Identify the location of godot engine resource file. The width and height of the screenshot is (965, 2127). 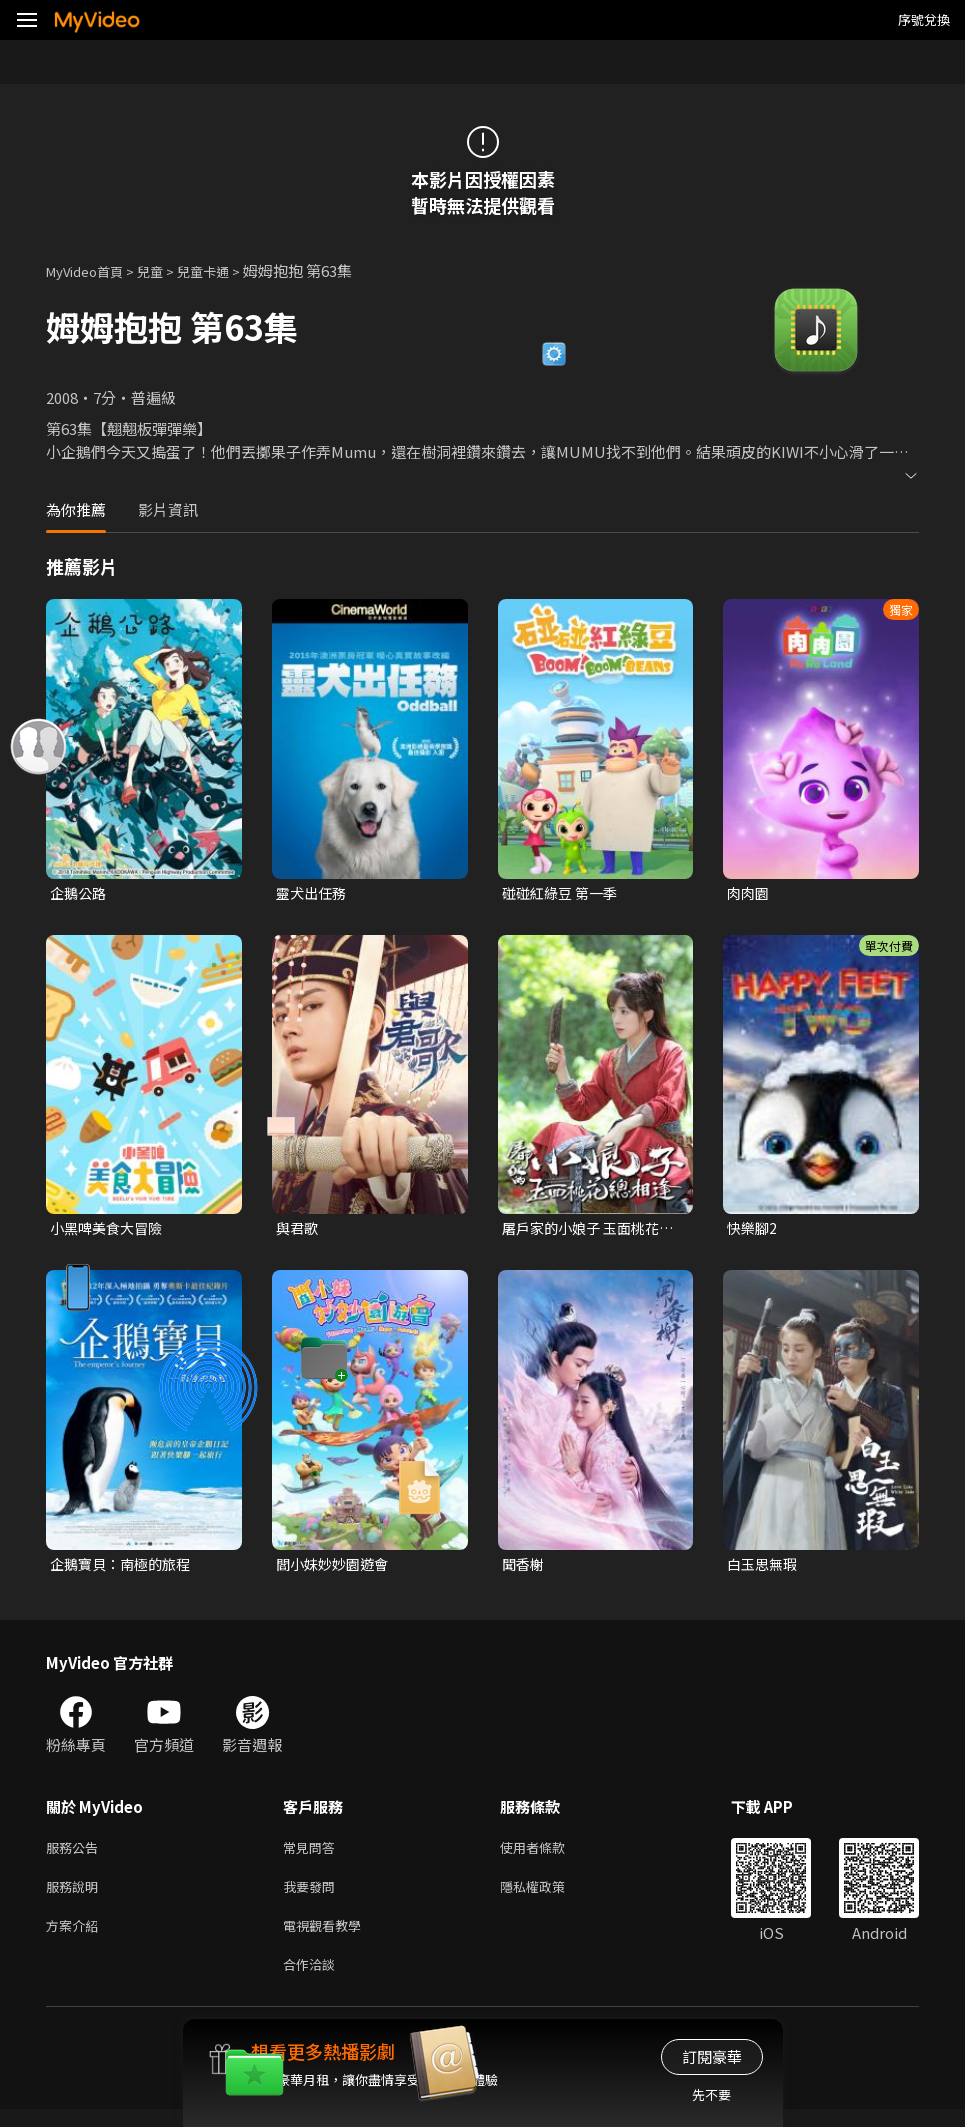
(419, 1488).